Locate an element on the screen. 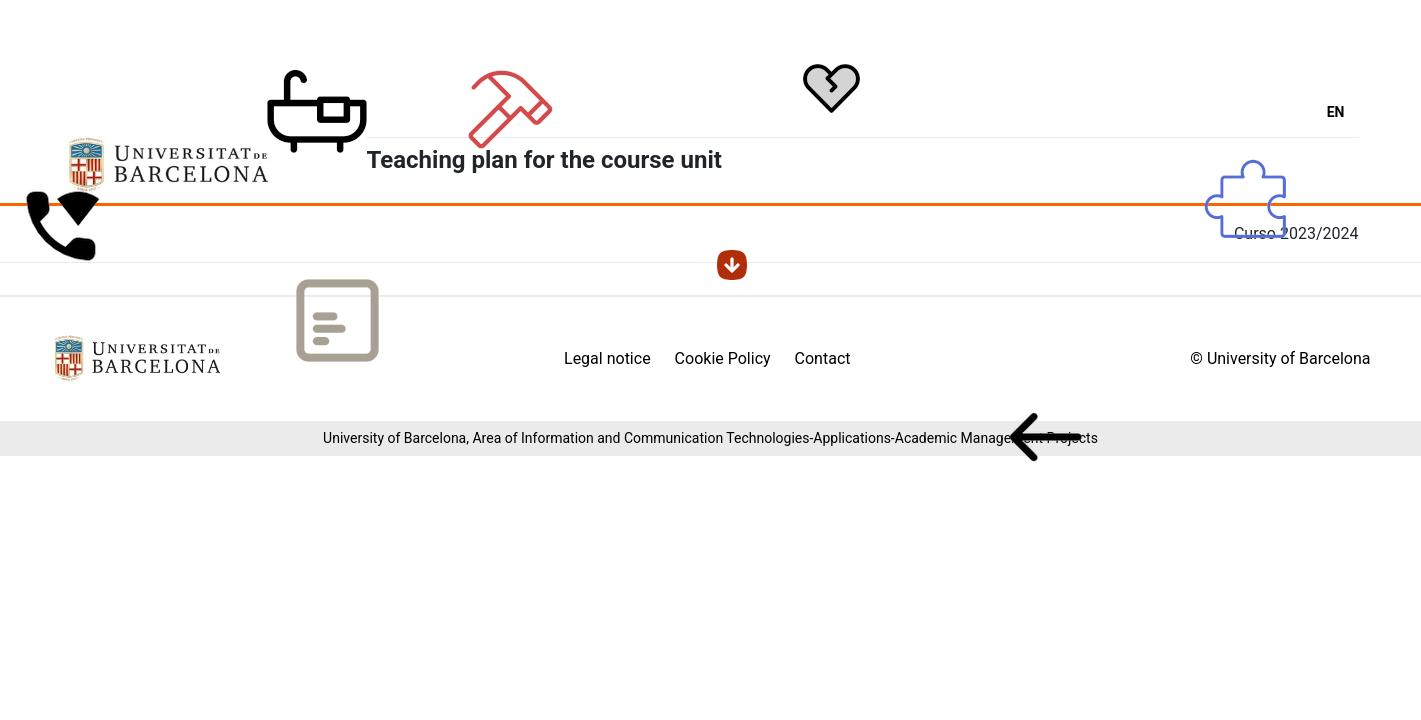 The width and height of the screenshot is (1421, 720). unlike or remove from favorites is located at coordinates (831, 86).